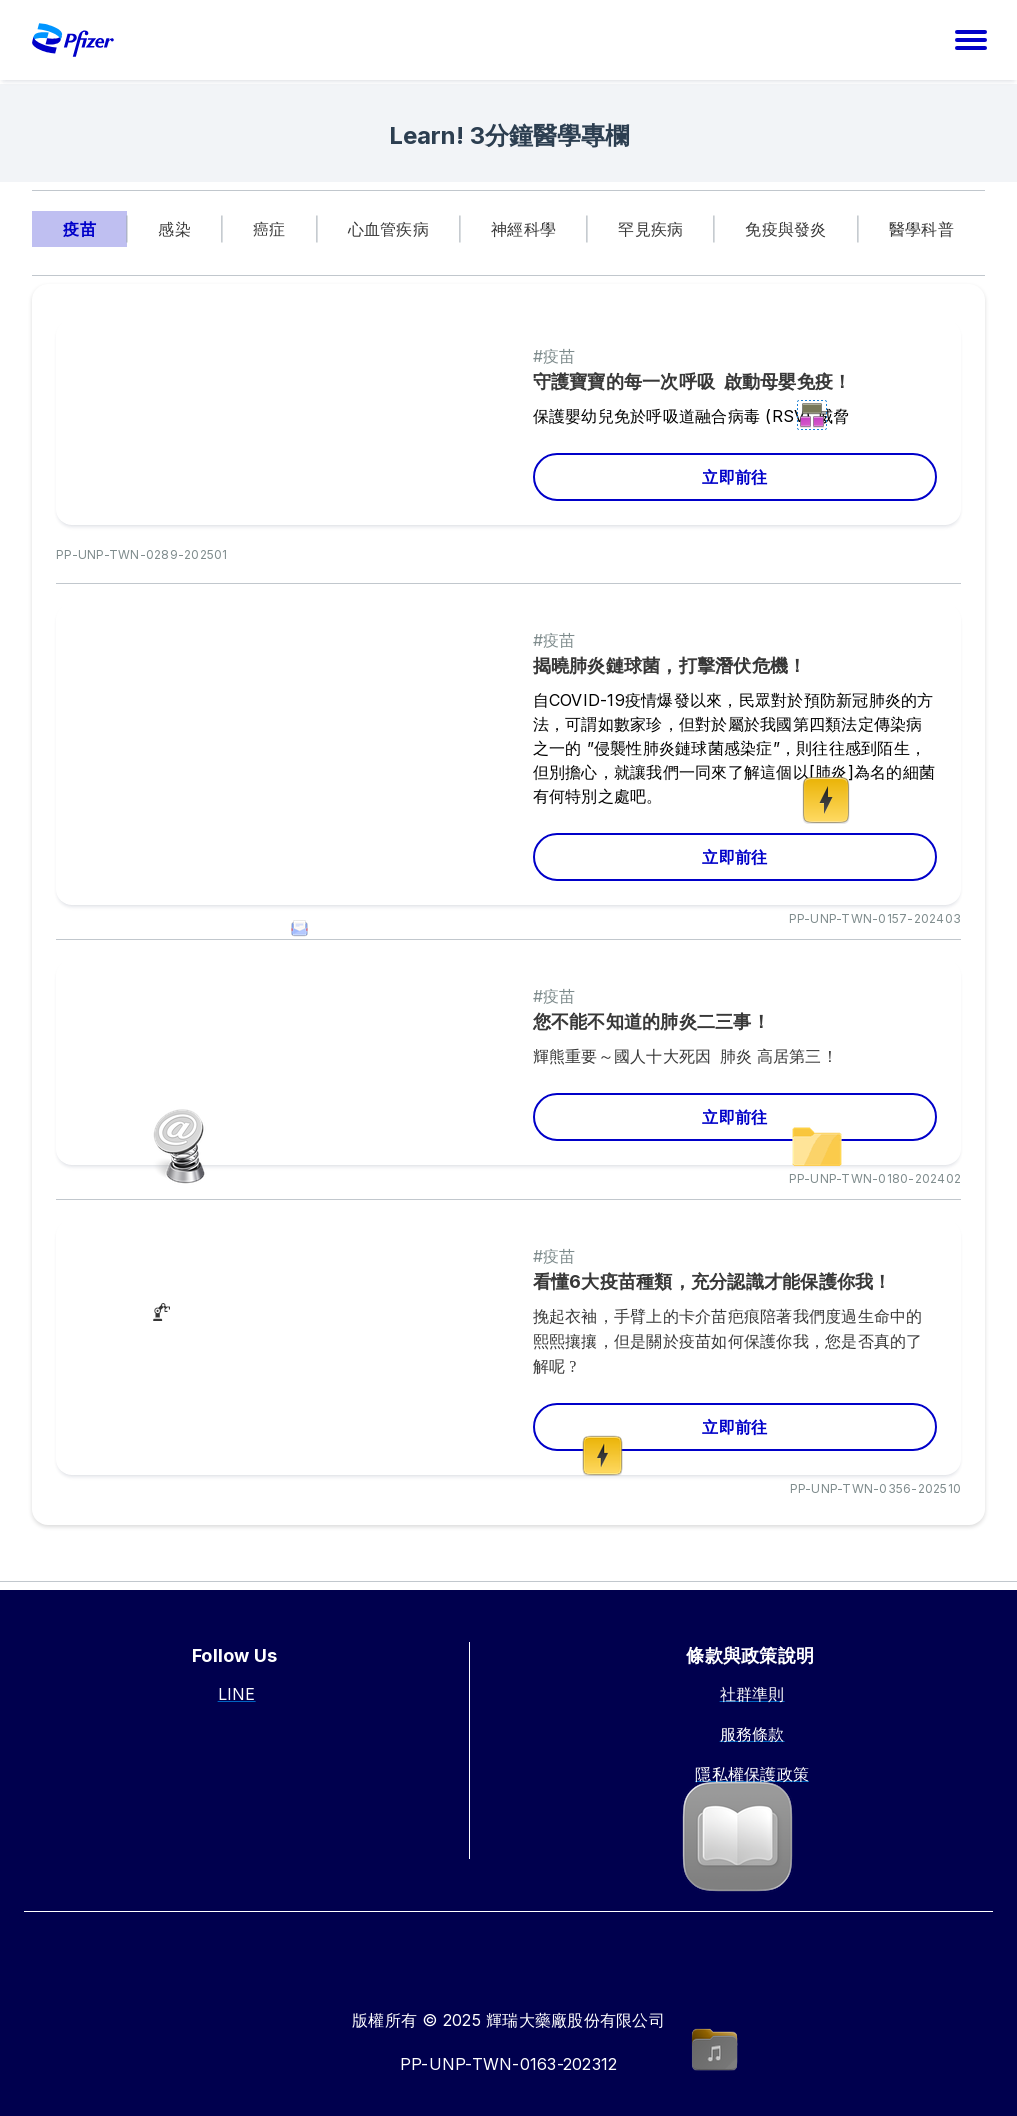 The image size is (1017, 2116). Describe the element at coordinates (737, 1836) in the screenshot. I see `open the Books app` at that location.